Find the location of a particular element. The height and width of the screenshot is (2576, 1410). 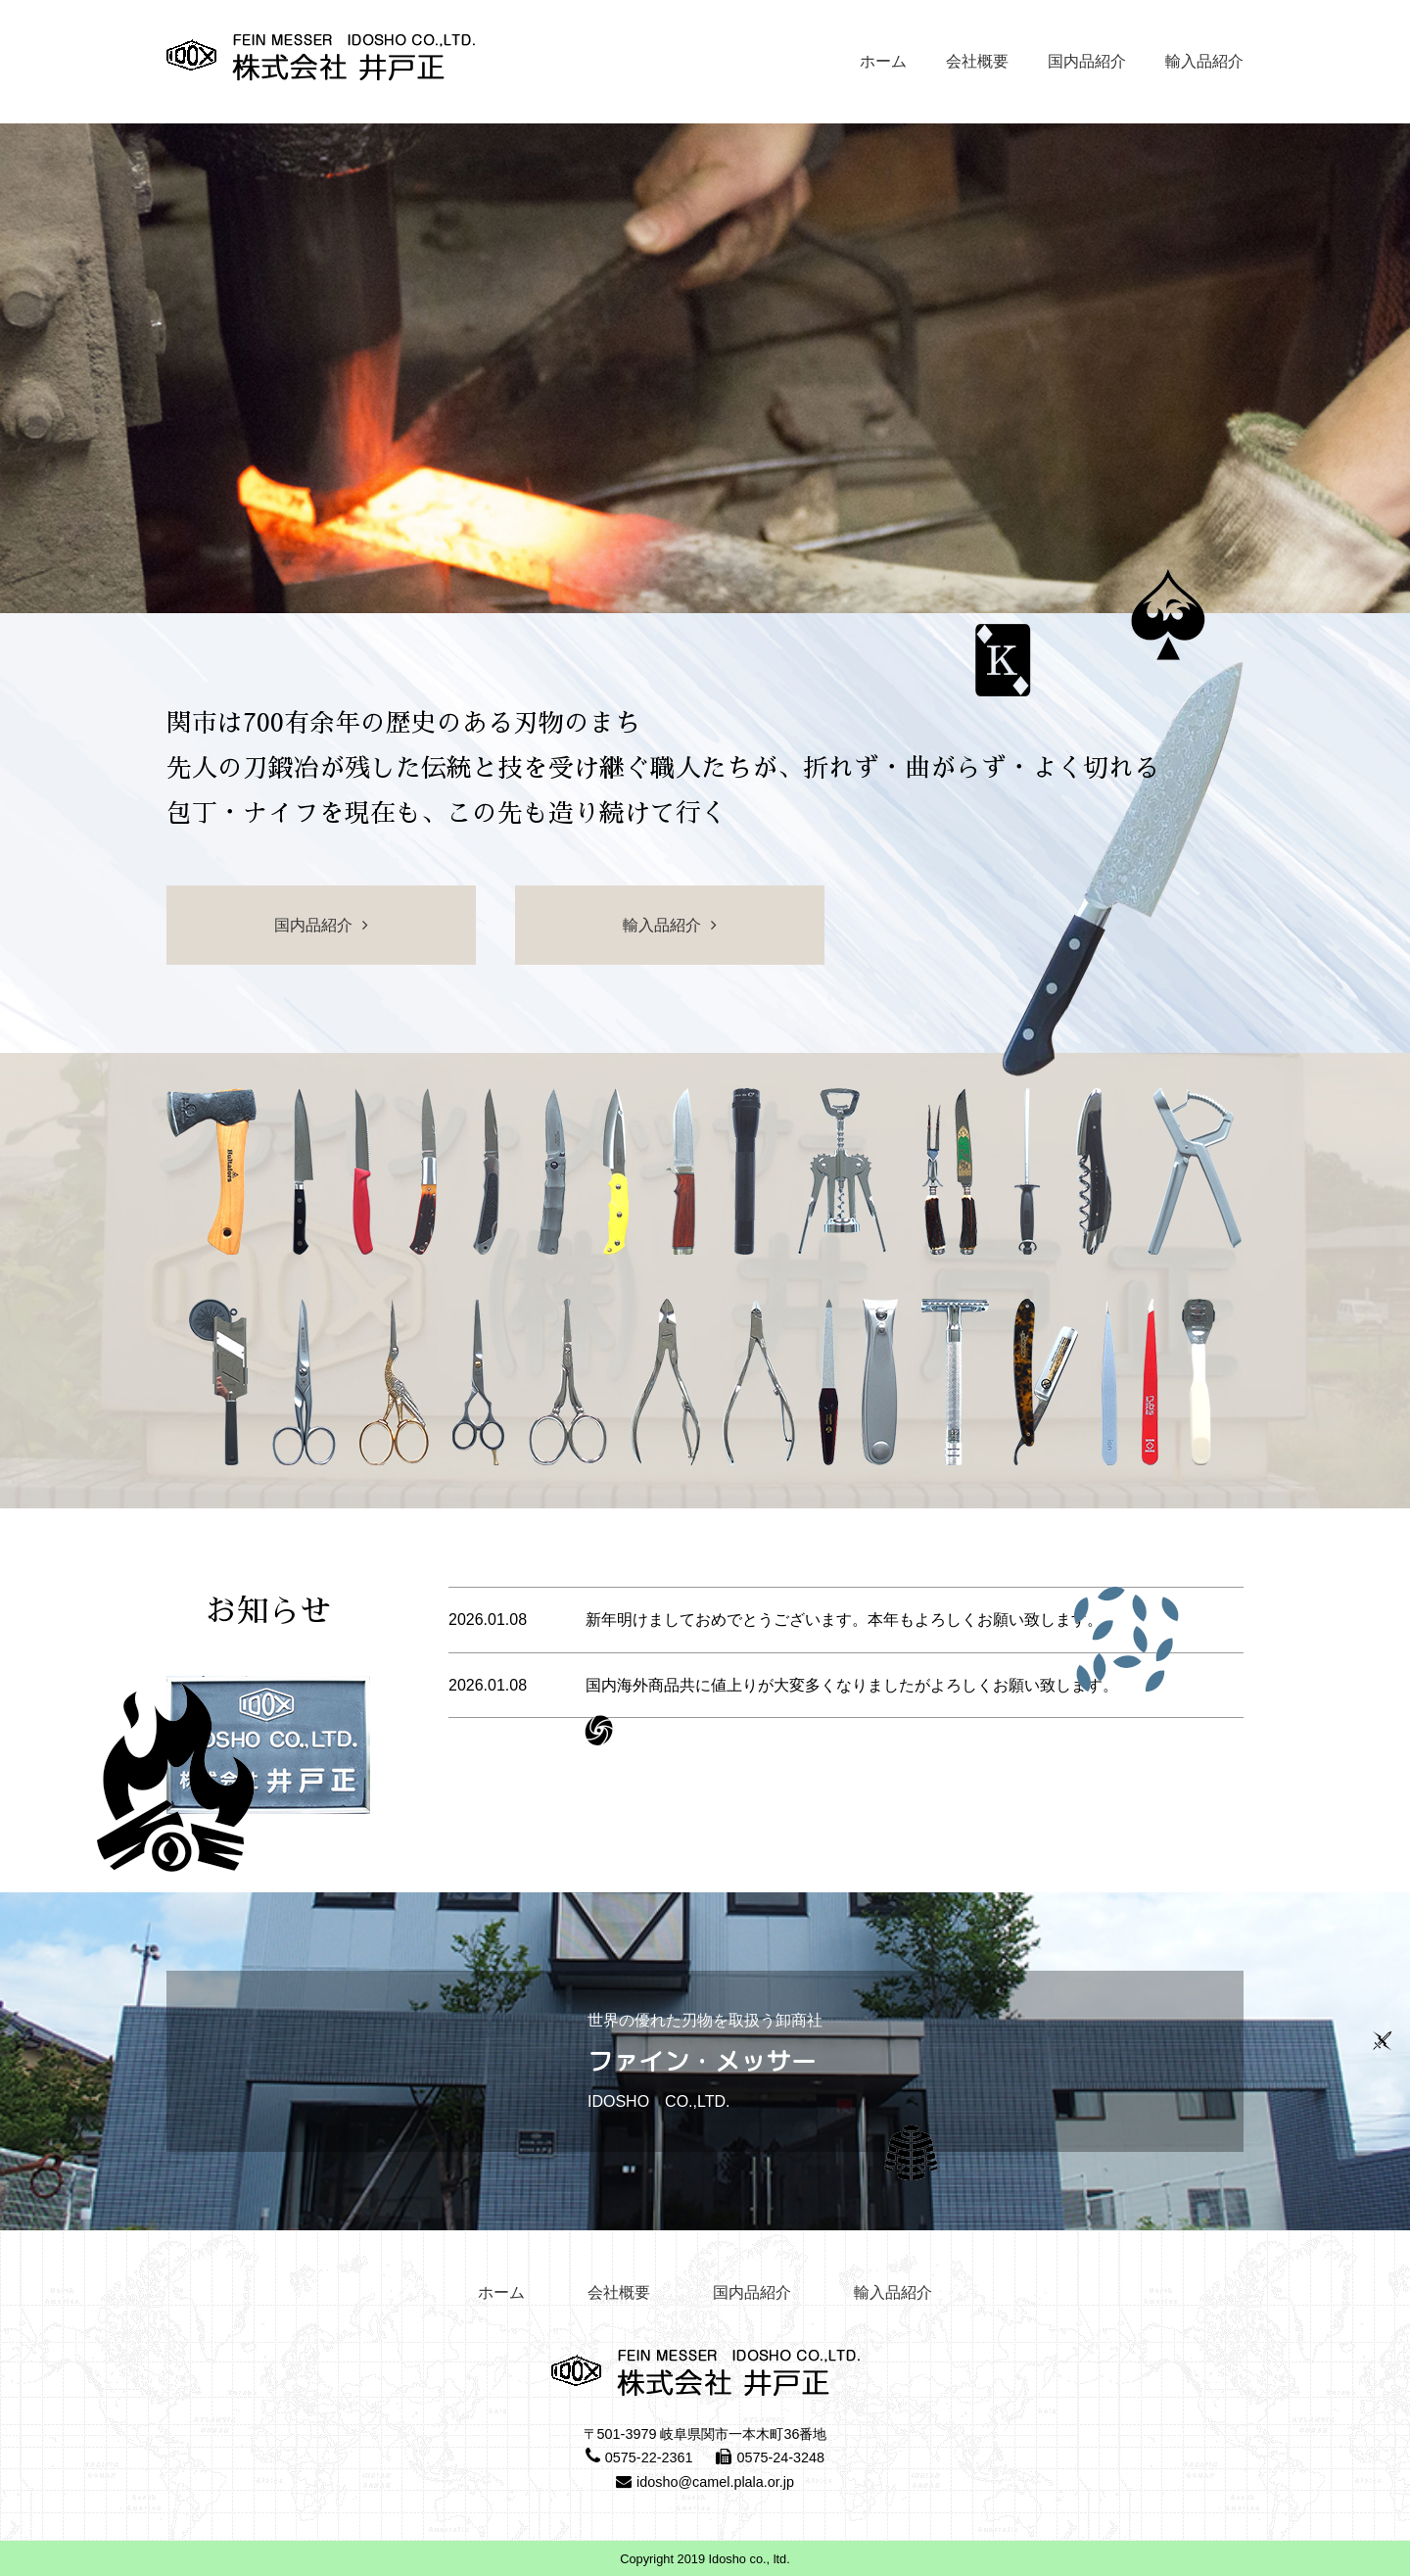

king of diamonds playing card is located at coordinates (1003, 660).